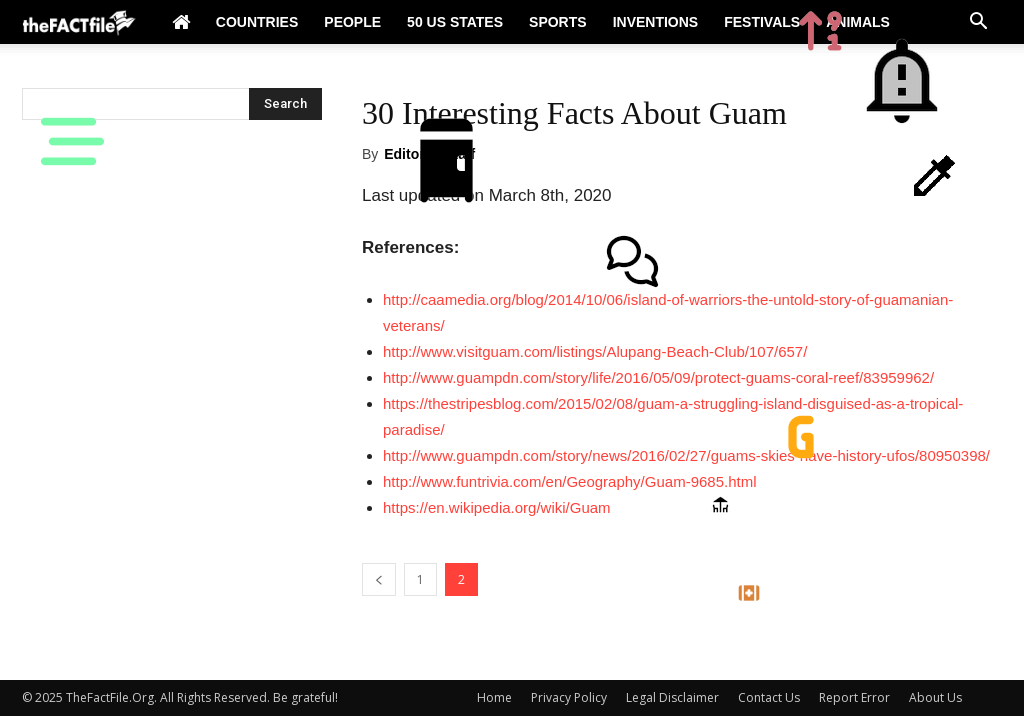 This screenshot has width=1024, height=721. I want to click on indicates items starting with the letter G, so click(801, 437).